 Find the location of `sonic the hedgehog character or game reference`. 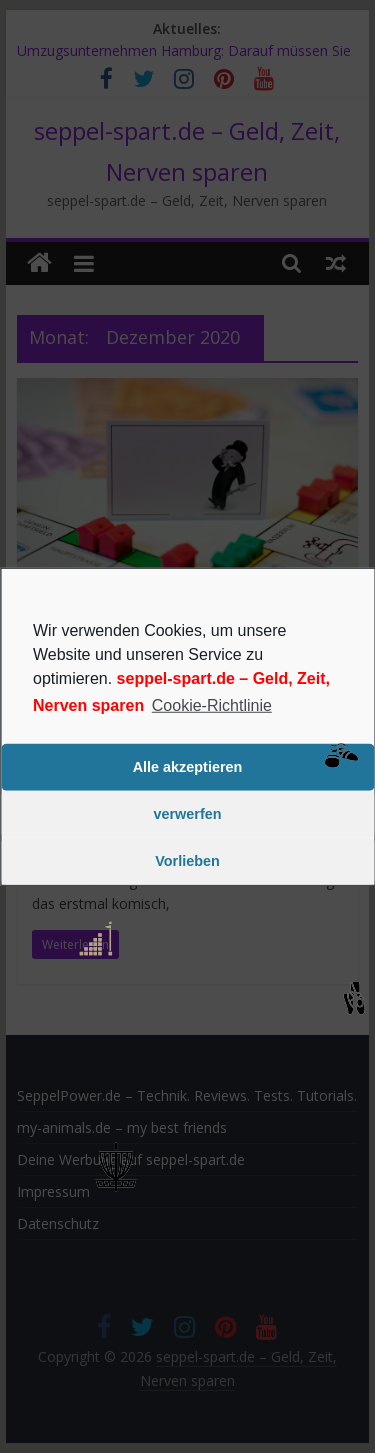

sonic the hedgehog character or game reference is located at coordinates (341, 755).